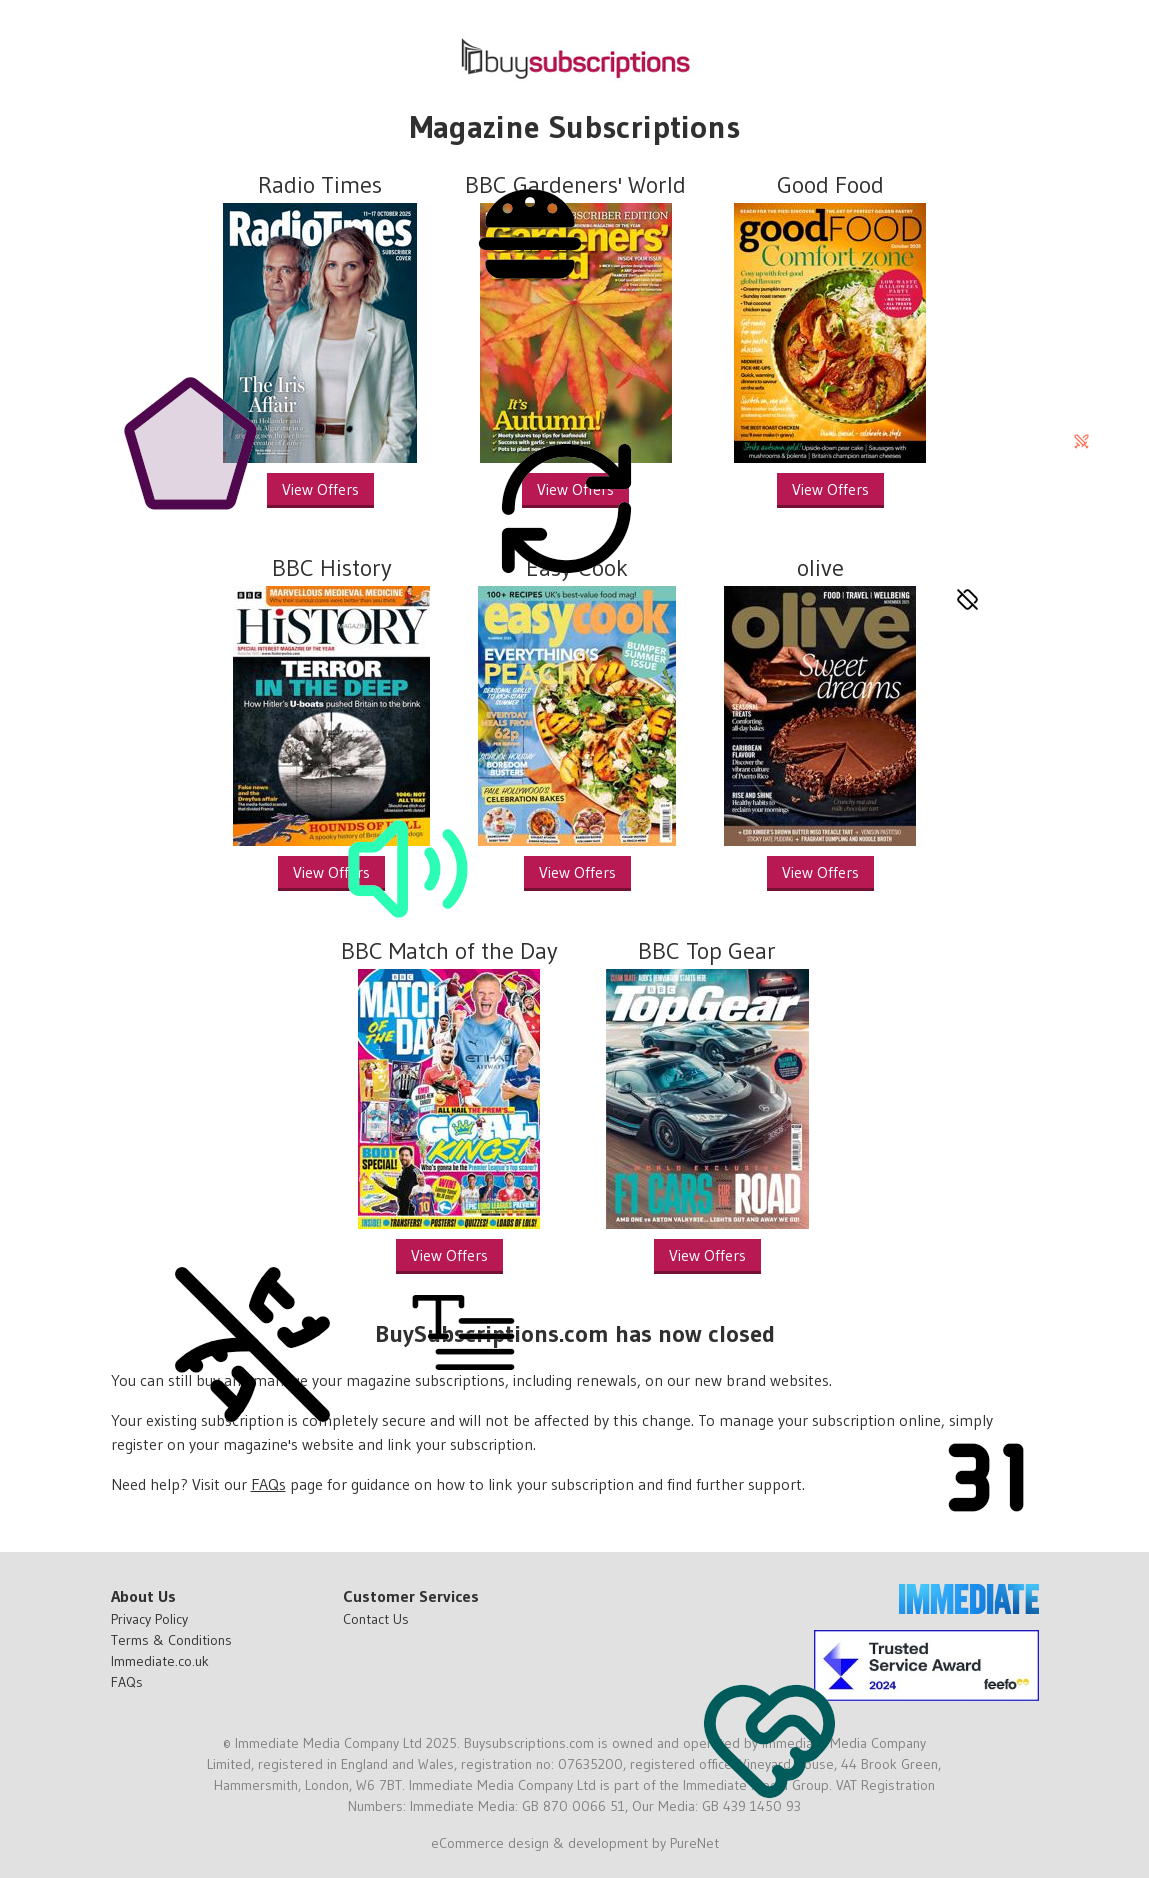 This screenshot has width=1149, height=1878. I want to click on initiate battle or combat mode, so click(1081, 441).